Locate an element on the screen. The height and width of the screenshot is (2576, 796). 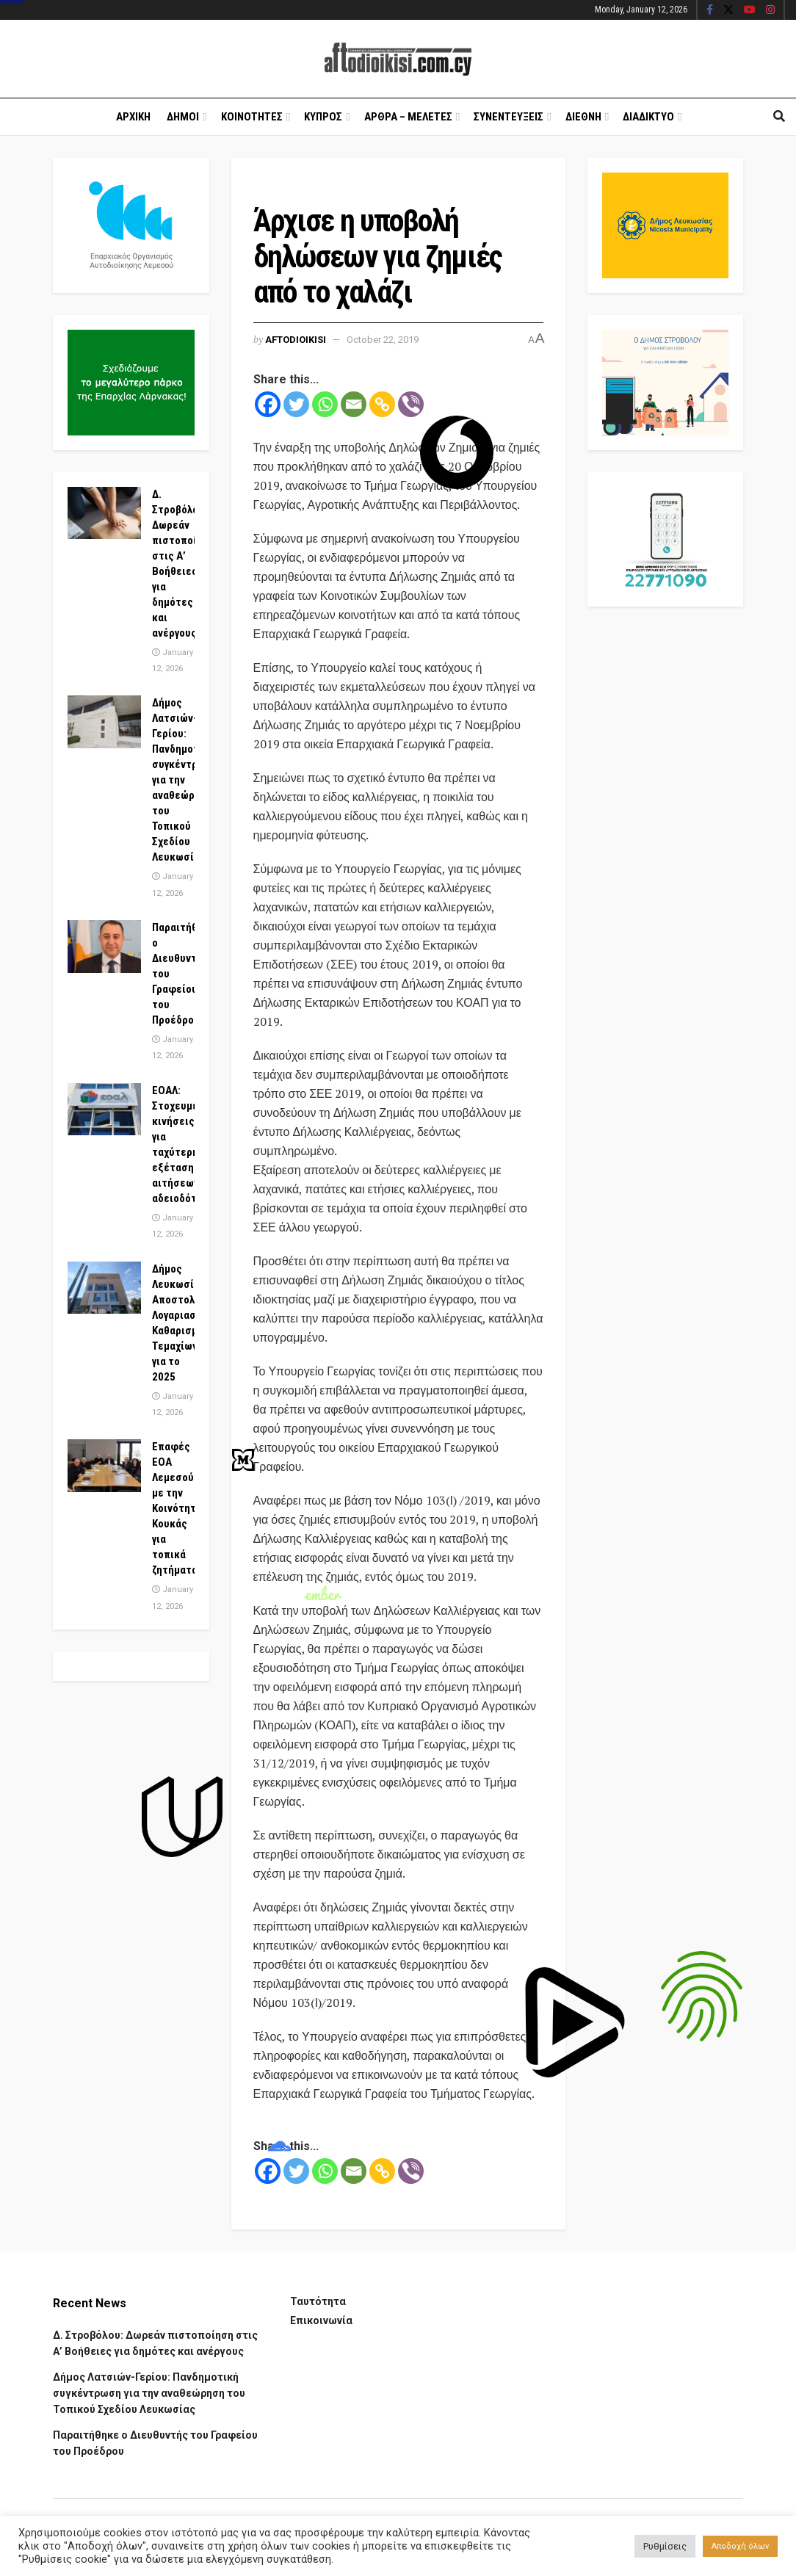
open radarr movie management app is located at coordinates (575, 2022).